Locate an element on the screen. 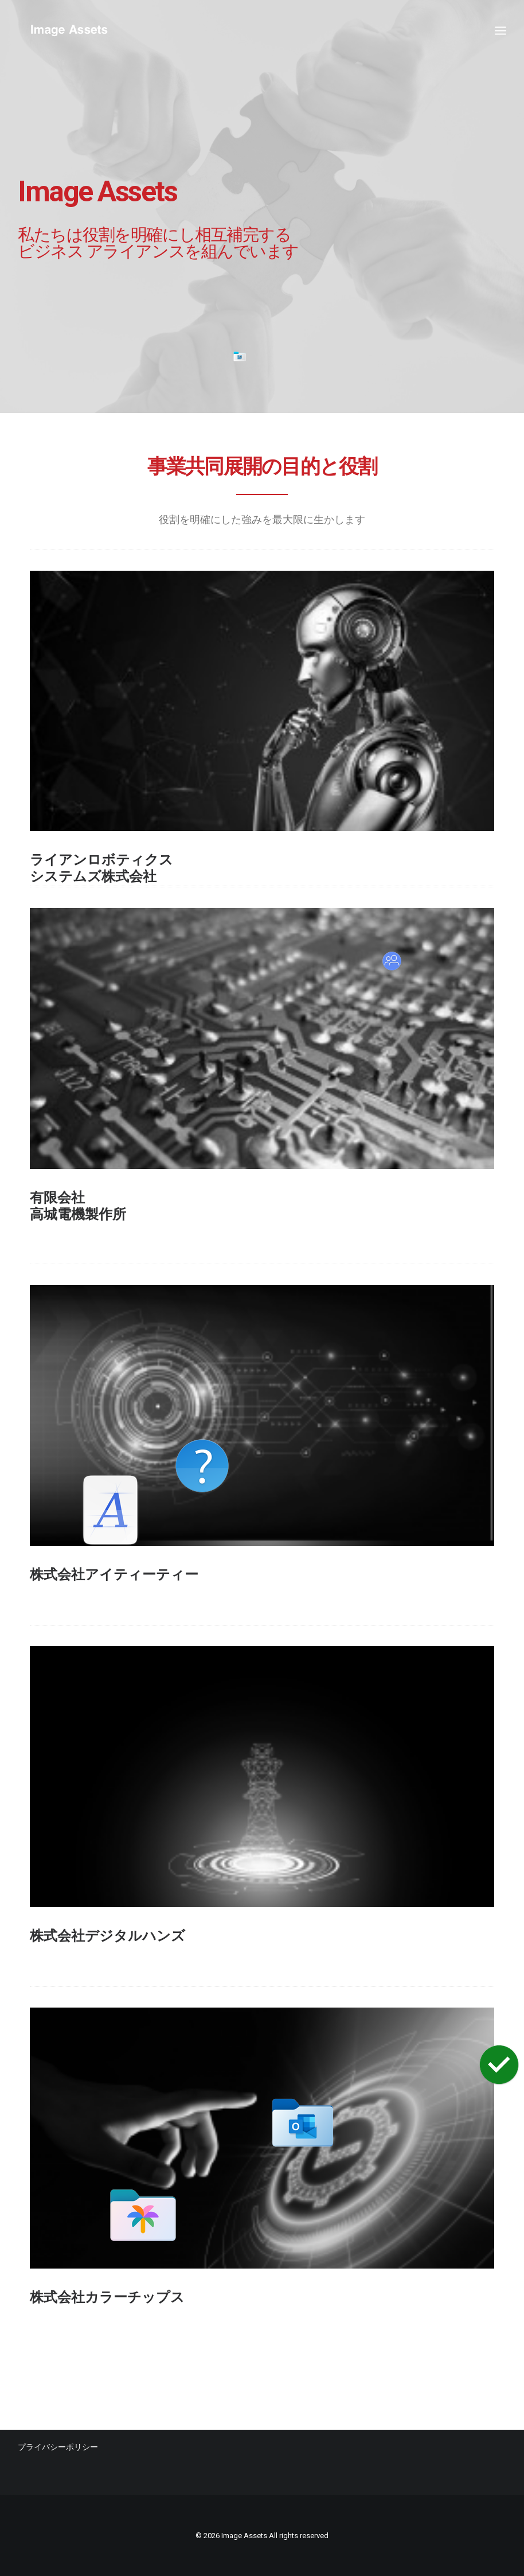  open google palm ai project folder is located at coordinates (143, 2217).